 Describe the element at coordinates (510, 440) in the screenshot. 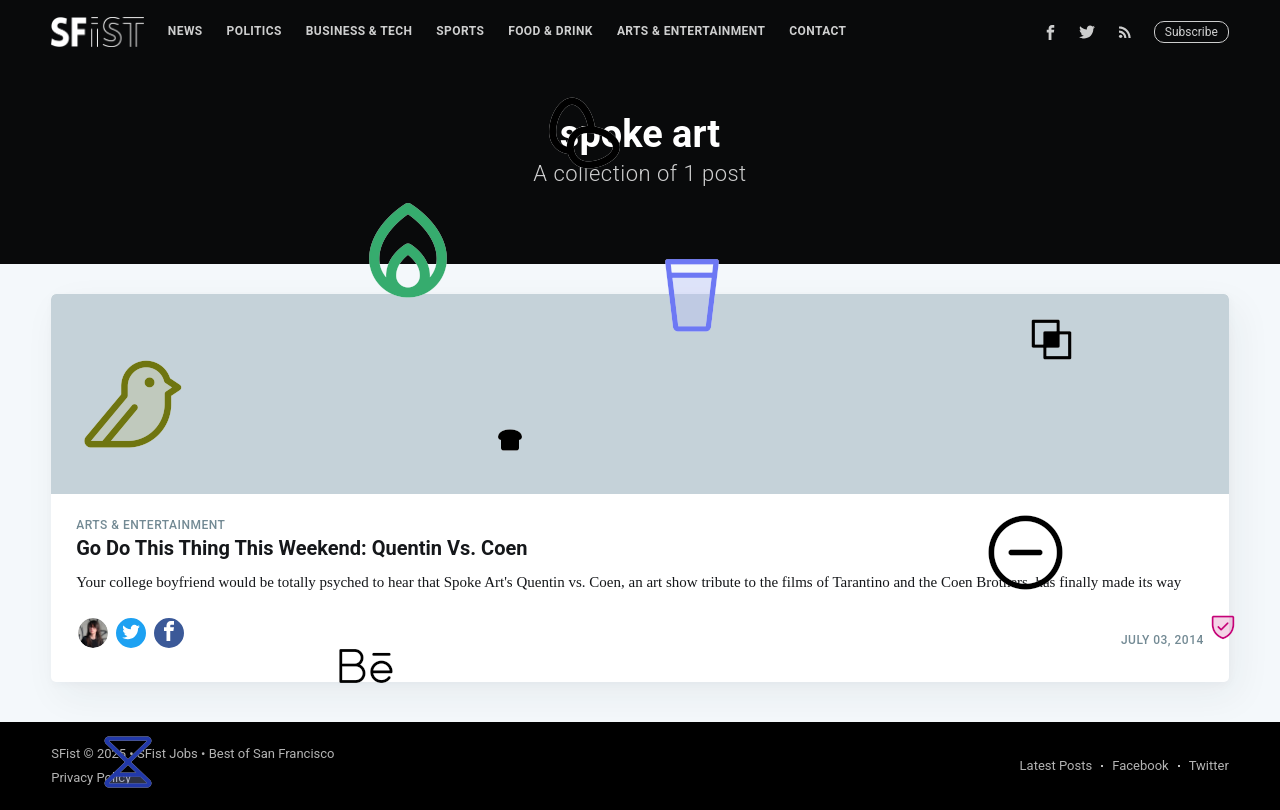

I see `access bakery or bread-related content` at that location.